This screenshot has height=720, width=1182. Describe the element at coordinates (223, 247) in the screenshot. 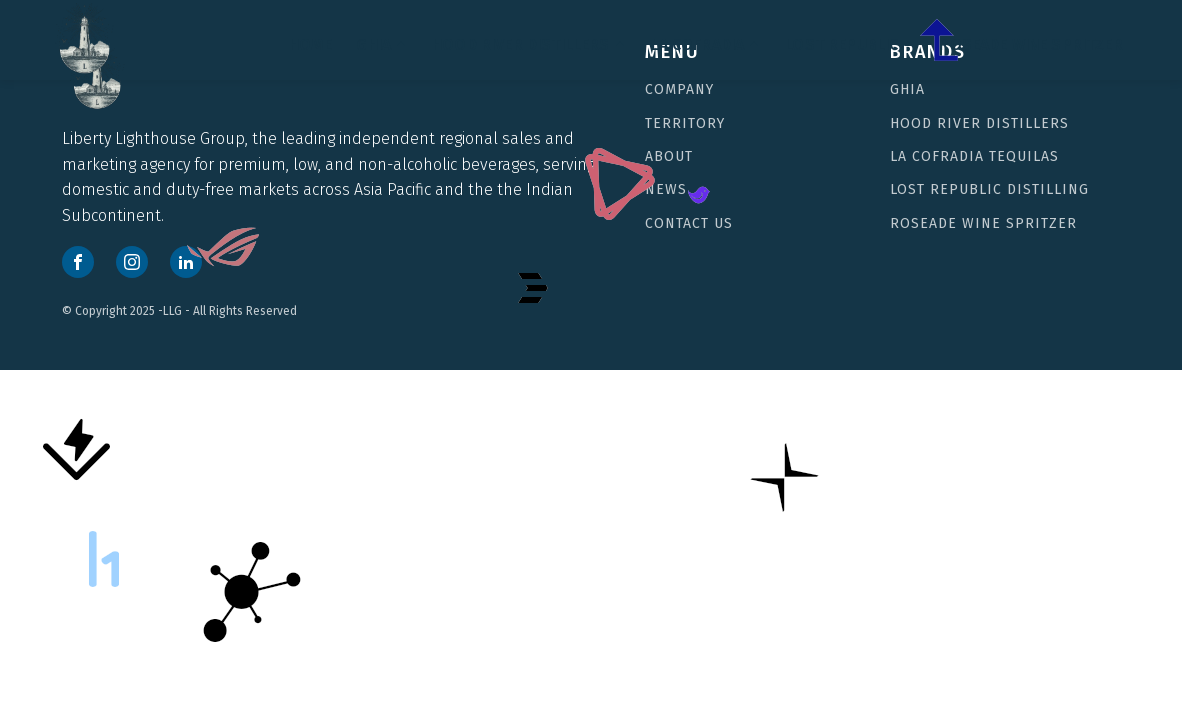

I see `republic of gamers (ROG) brand logo` at that location.